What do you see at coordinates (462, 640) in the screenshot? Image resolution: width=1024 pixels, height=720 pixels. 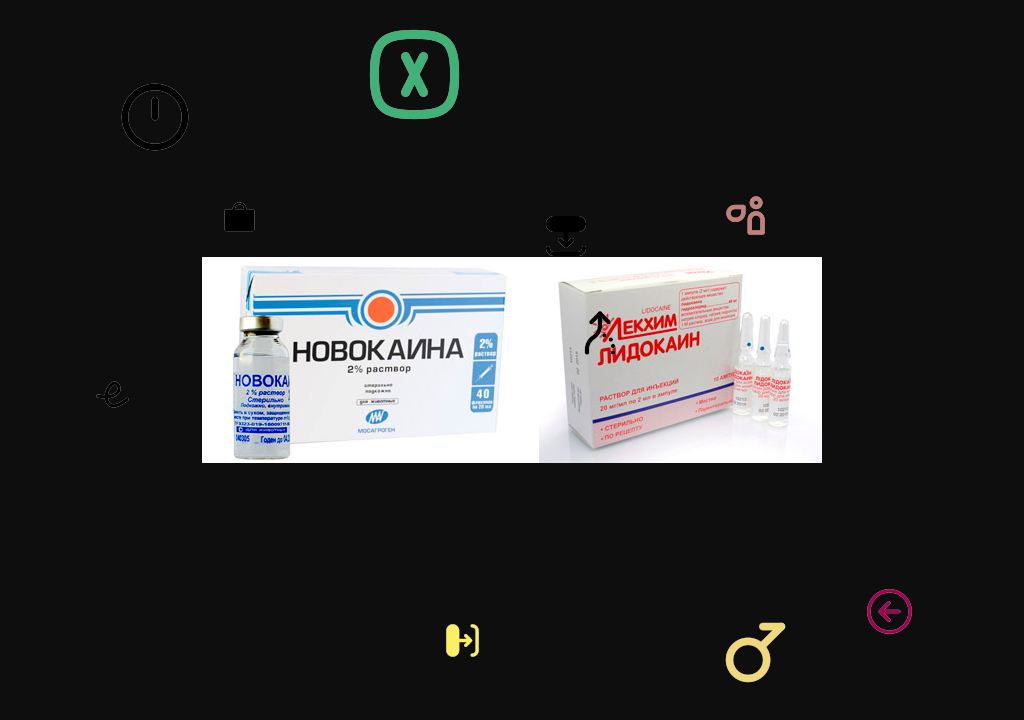 I see `move element to the right` at bounding box center [462, 640].